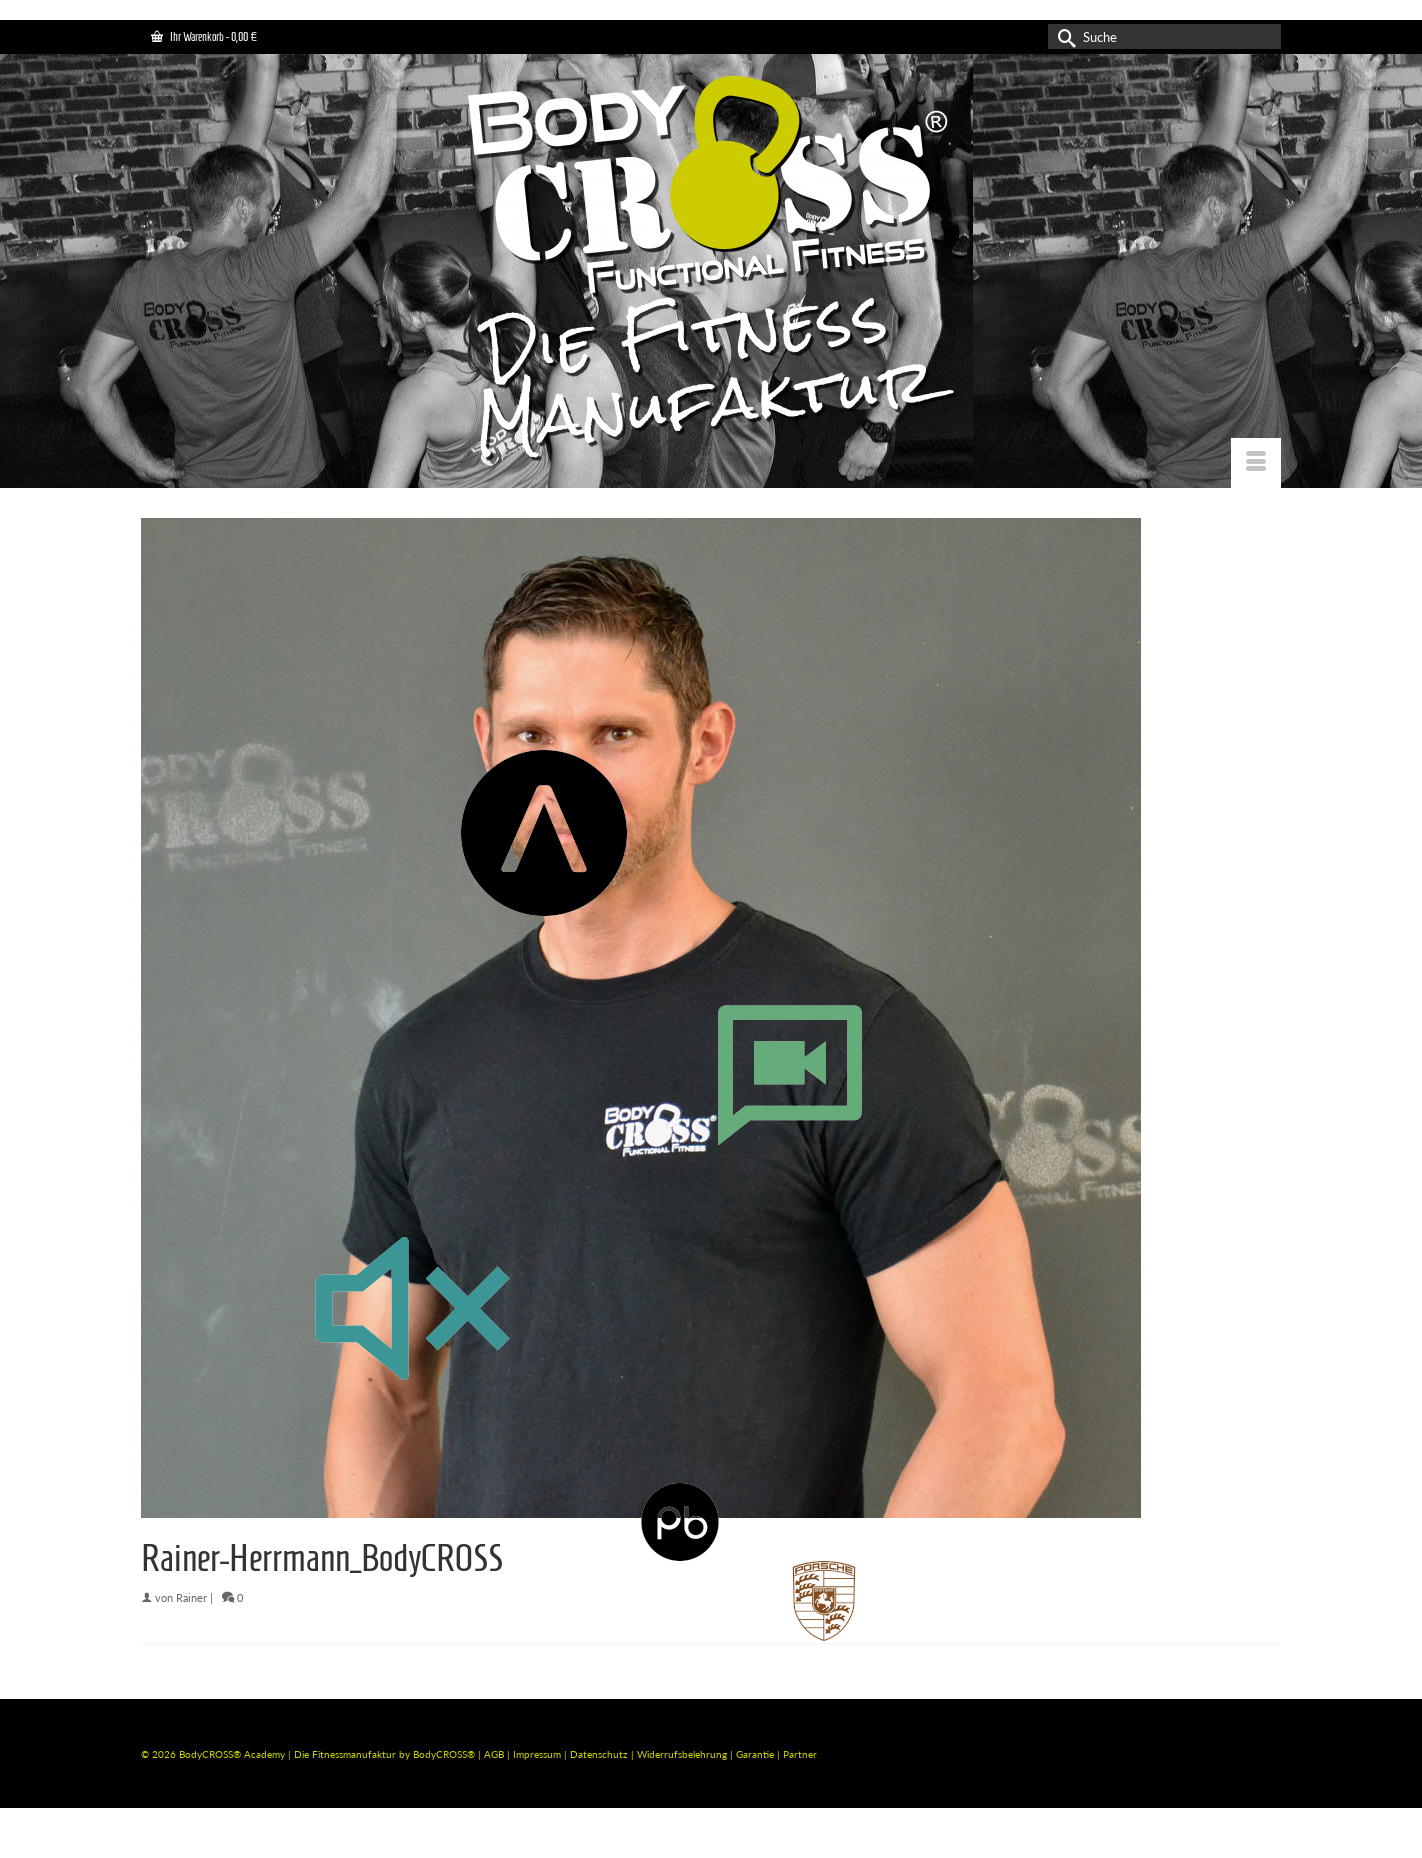 The width and height of the screenshot is (1422, 1858). Describe the element at coordinates (408, 1308) in the screenshot. I see `mute audio or sound` at that location.